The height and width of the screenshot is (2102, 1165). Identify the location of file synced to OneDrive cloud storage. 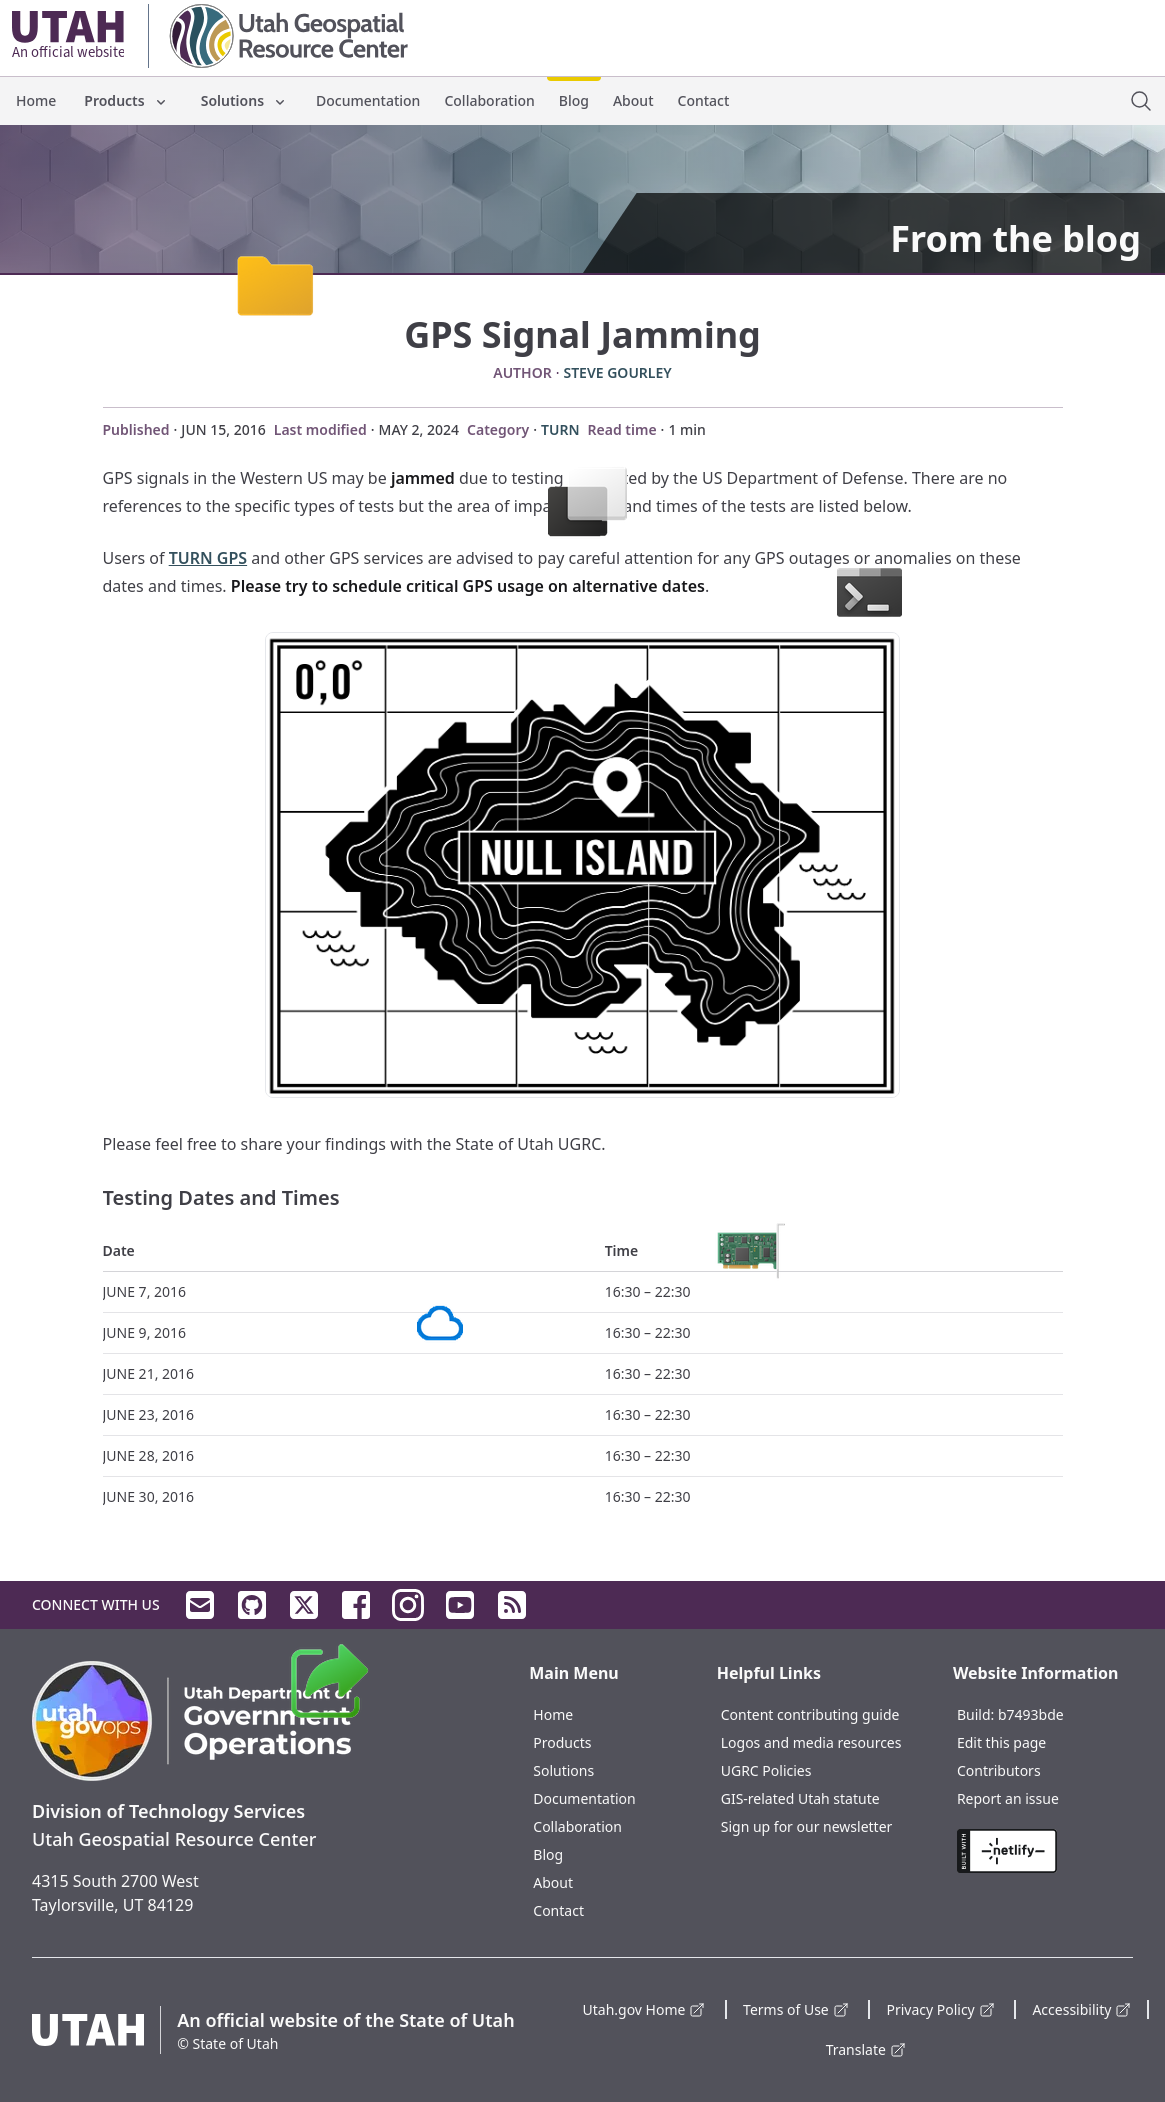
(440, 1325).